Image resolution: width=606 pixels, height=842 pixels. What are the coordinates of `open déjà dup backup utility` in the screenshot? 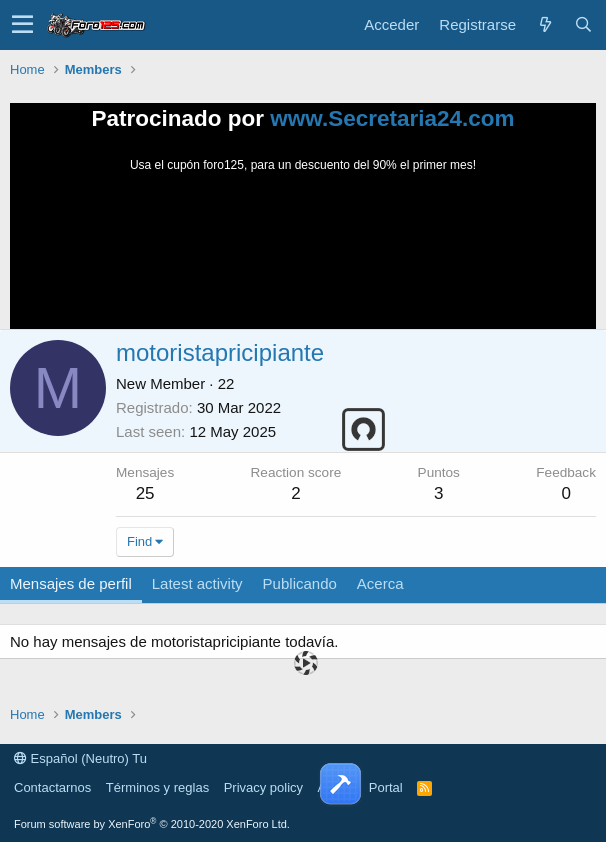 It's located at (363, 429).